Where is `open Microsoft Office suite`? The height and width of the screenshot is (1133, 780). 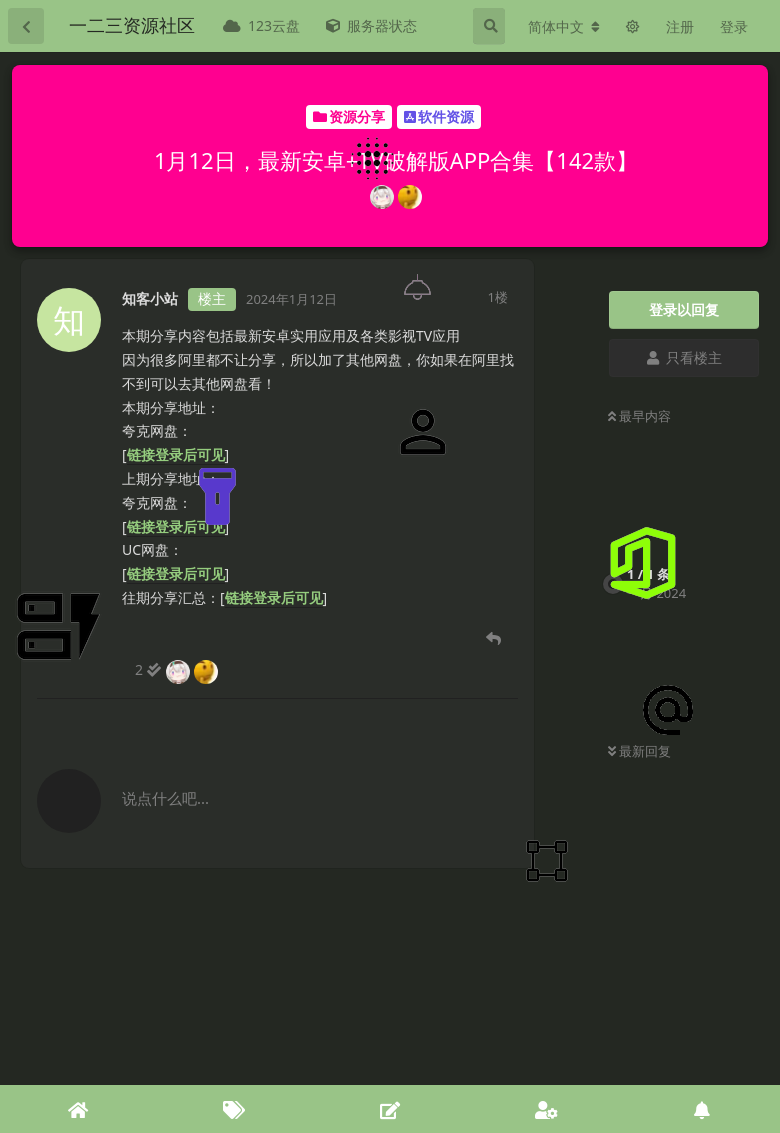
open Microsoft Office suite is located at coordinates (643, 563).